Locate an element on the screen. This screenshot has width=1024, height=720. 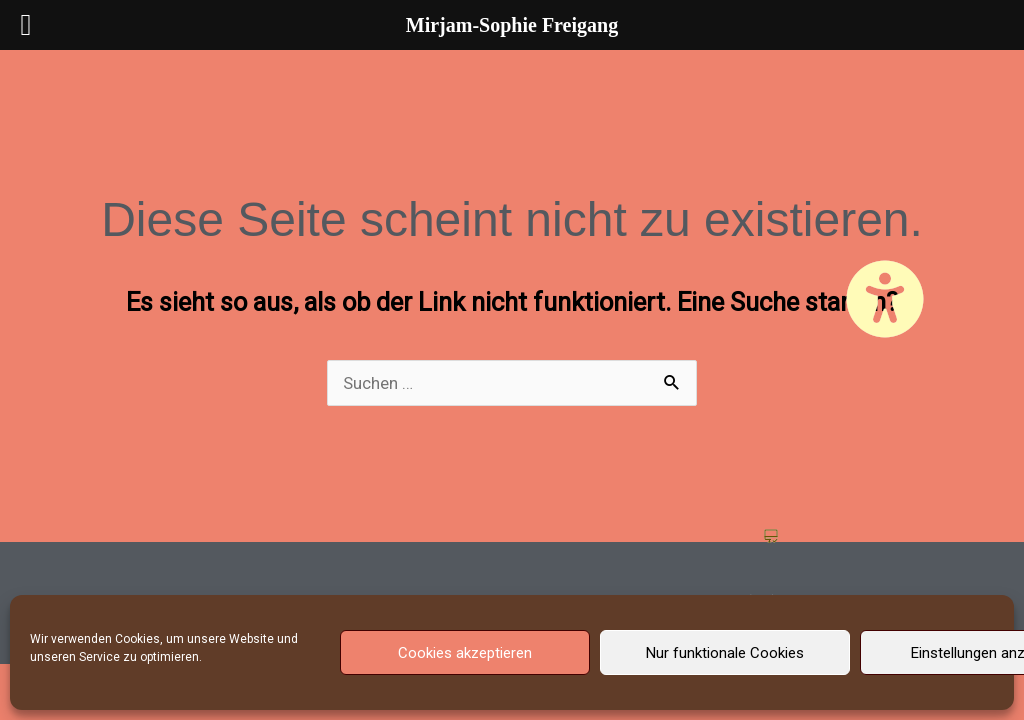
device successfully connected is located at coordinates (771, 536).